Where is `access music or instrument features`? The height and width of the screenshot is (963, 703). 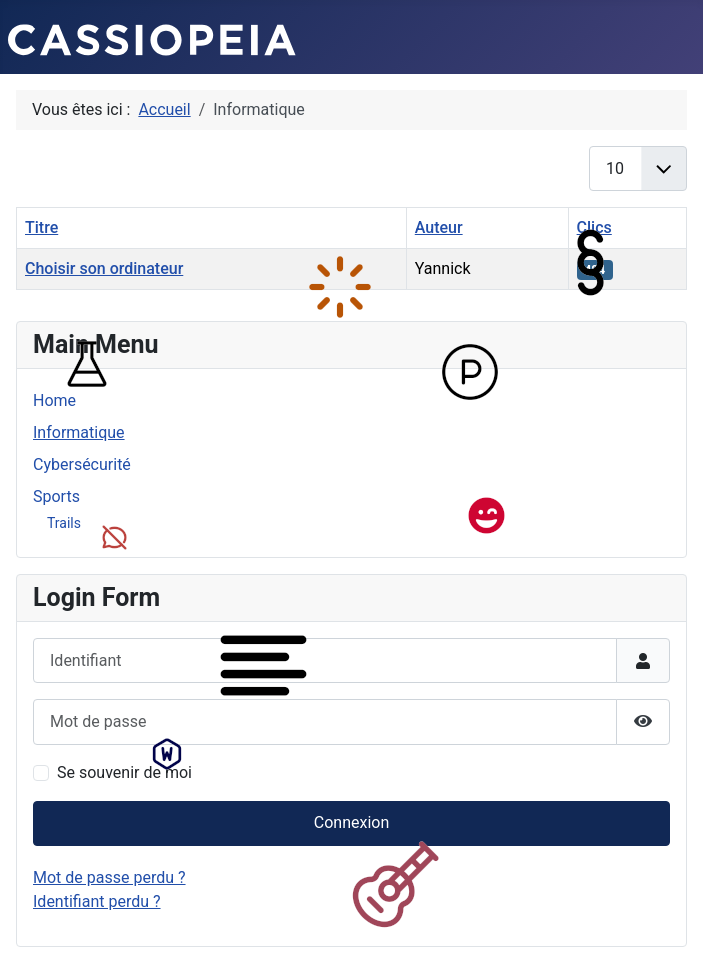
access music or instrument features is located at coordinates (395, 885).